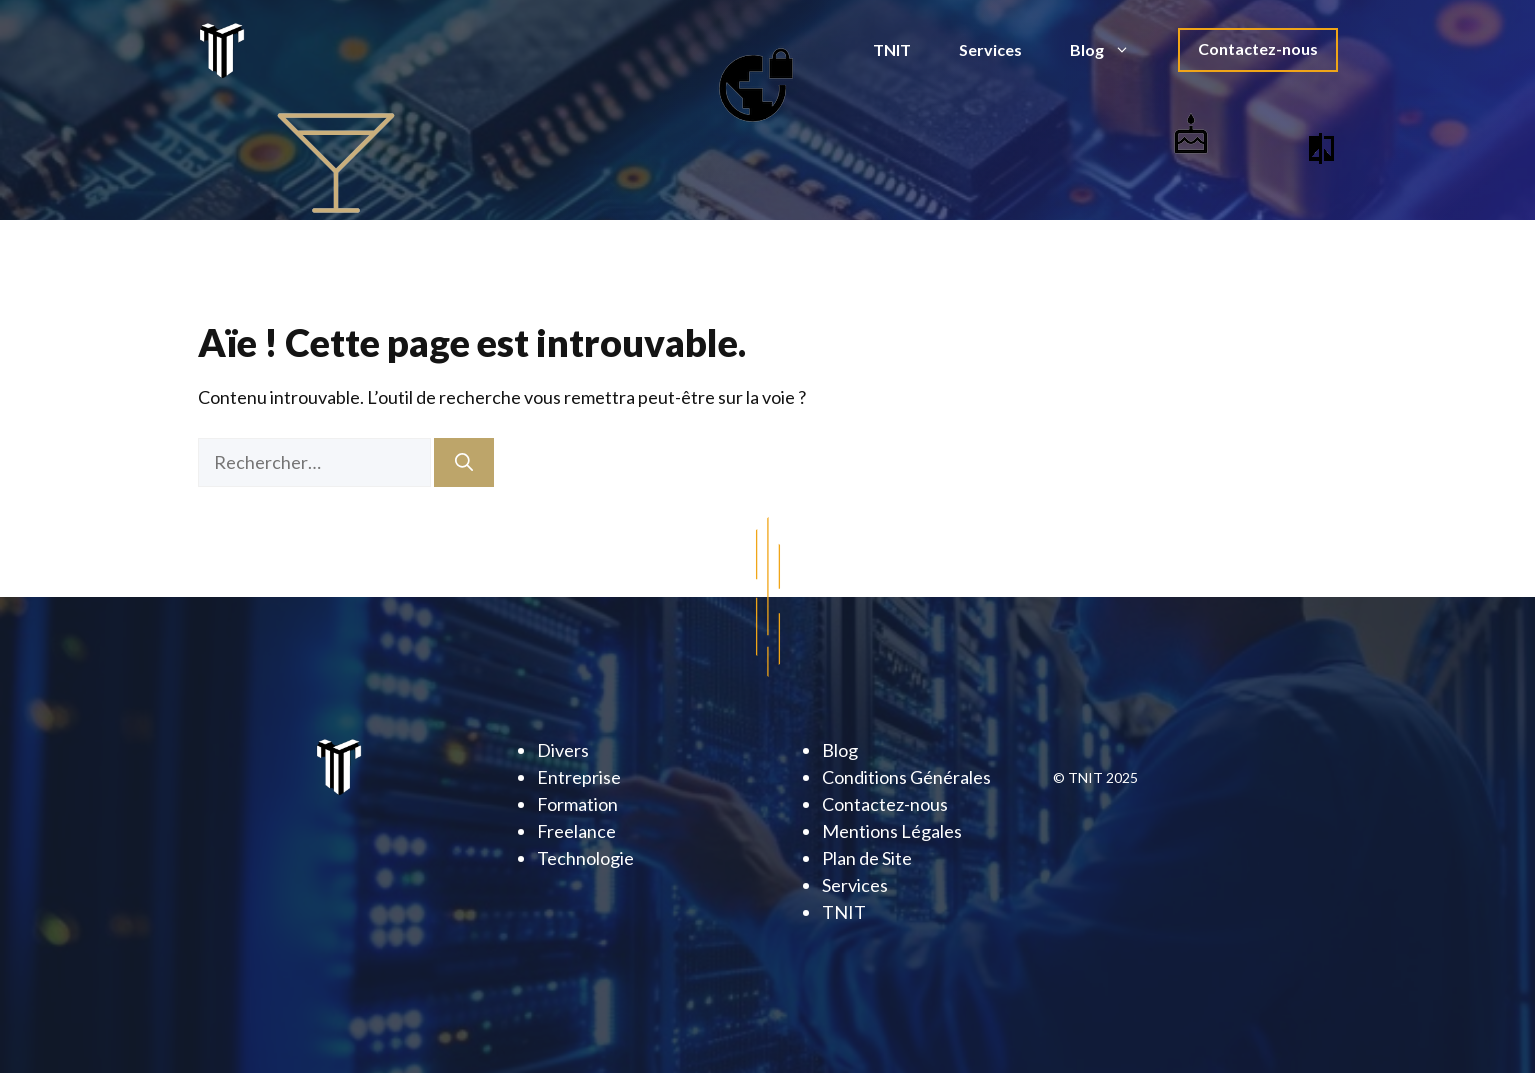 The height and width of the screenshot is (1073, 1535). Describe the element at coordinates (756, 85) in the screenshot. I see `indicates active vpn connection` at that location.